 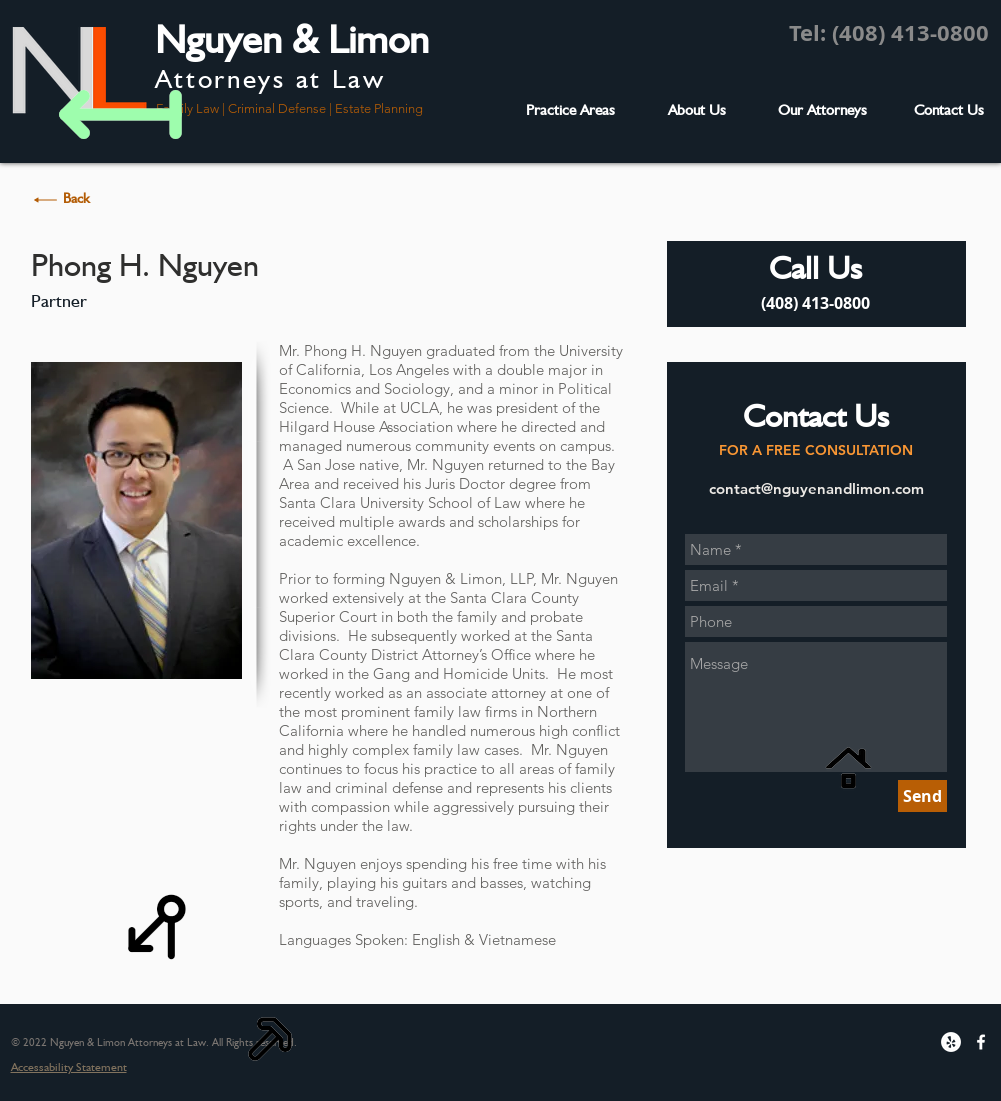 I want to click on navigate back to previous screen, so click(x=120, y=114).